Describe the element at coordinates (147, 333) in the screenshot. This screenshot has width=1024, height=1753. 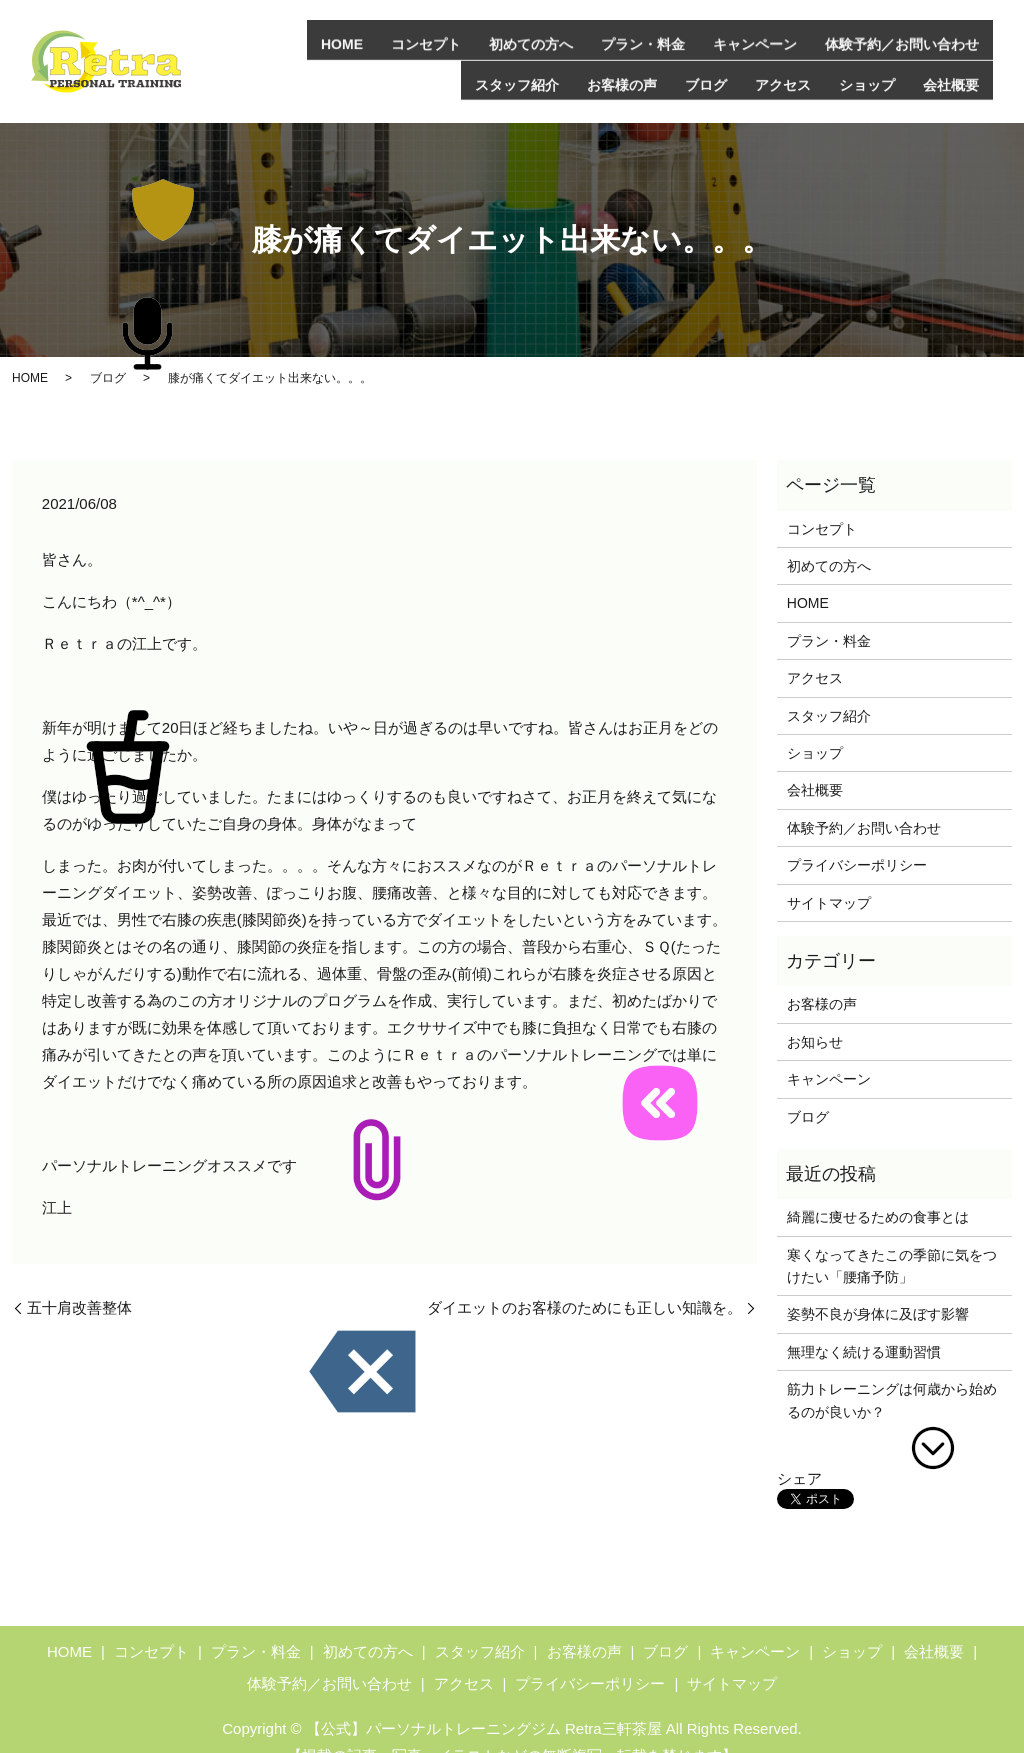
I see `tap to start voice input` at that location.